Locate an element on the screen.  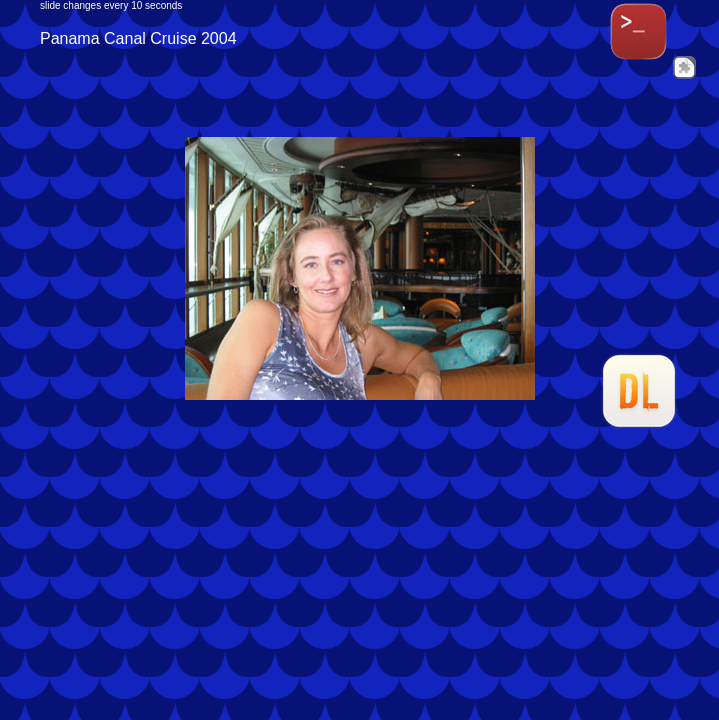
launch dying light game is located at coordinates (639, 391).